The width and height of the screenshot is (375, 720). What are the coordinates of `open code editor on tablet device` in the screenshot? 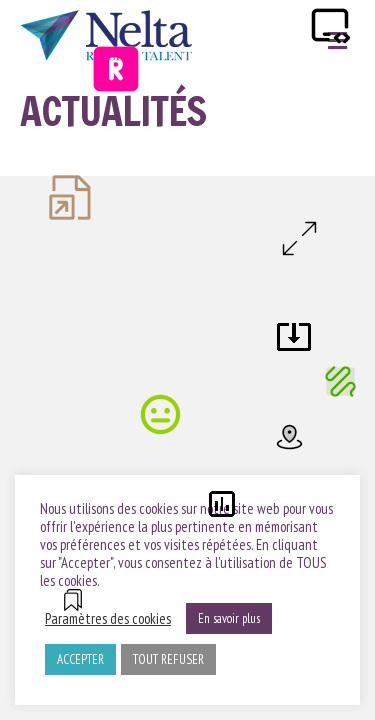 It's located at (330, 25).